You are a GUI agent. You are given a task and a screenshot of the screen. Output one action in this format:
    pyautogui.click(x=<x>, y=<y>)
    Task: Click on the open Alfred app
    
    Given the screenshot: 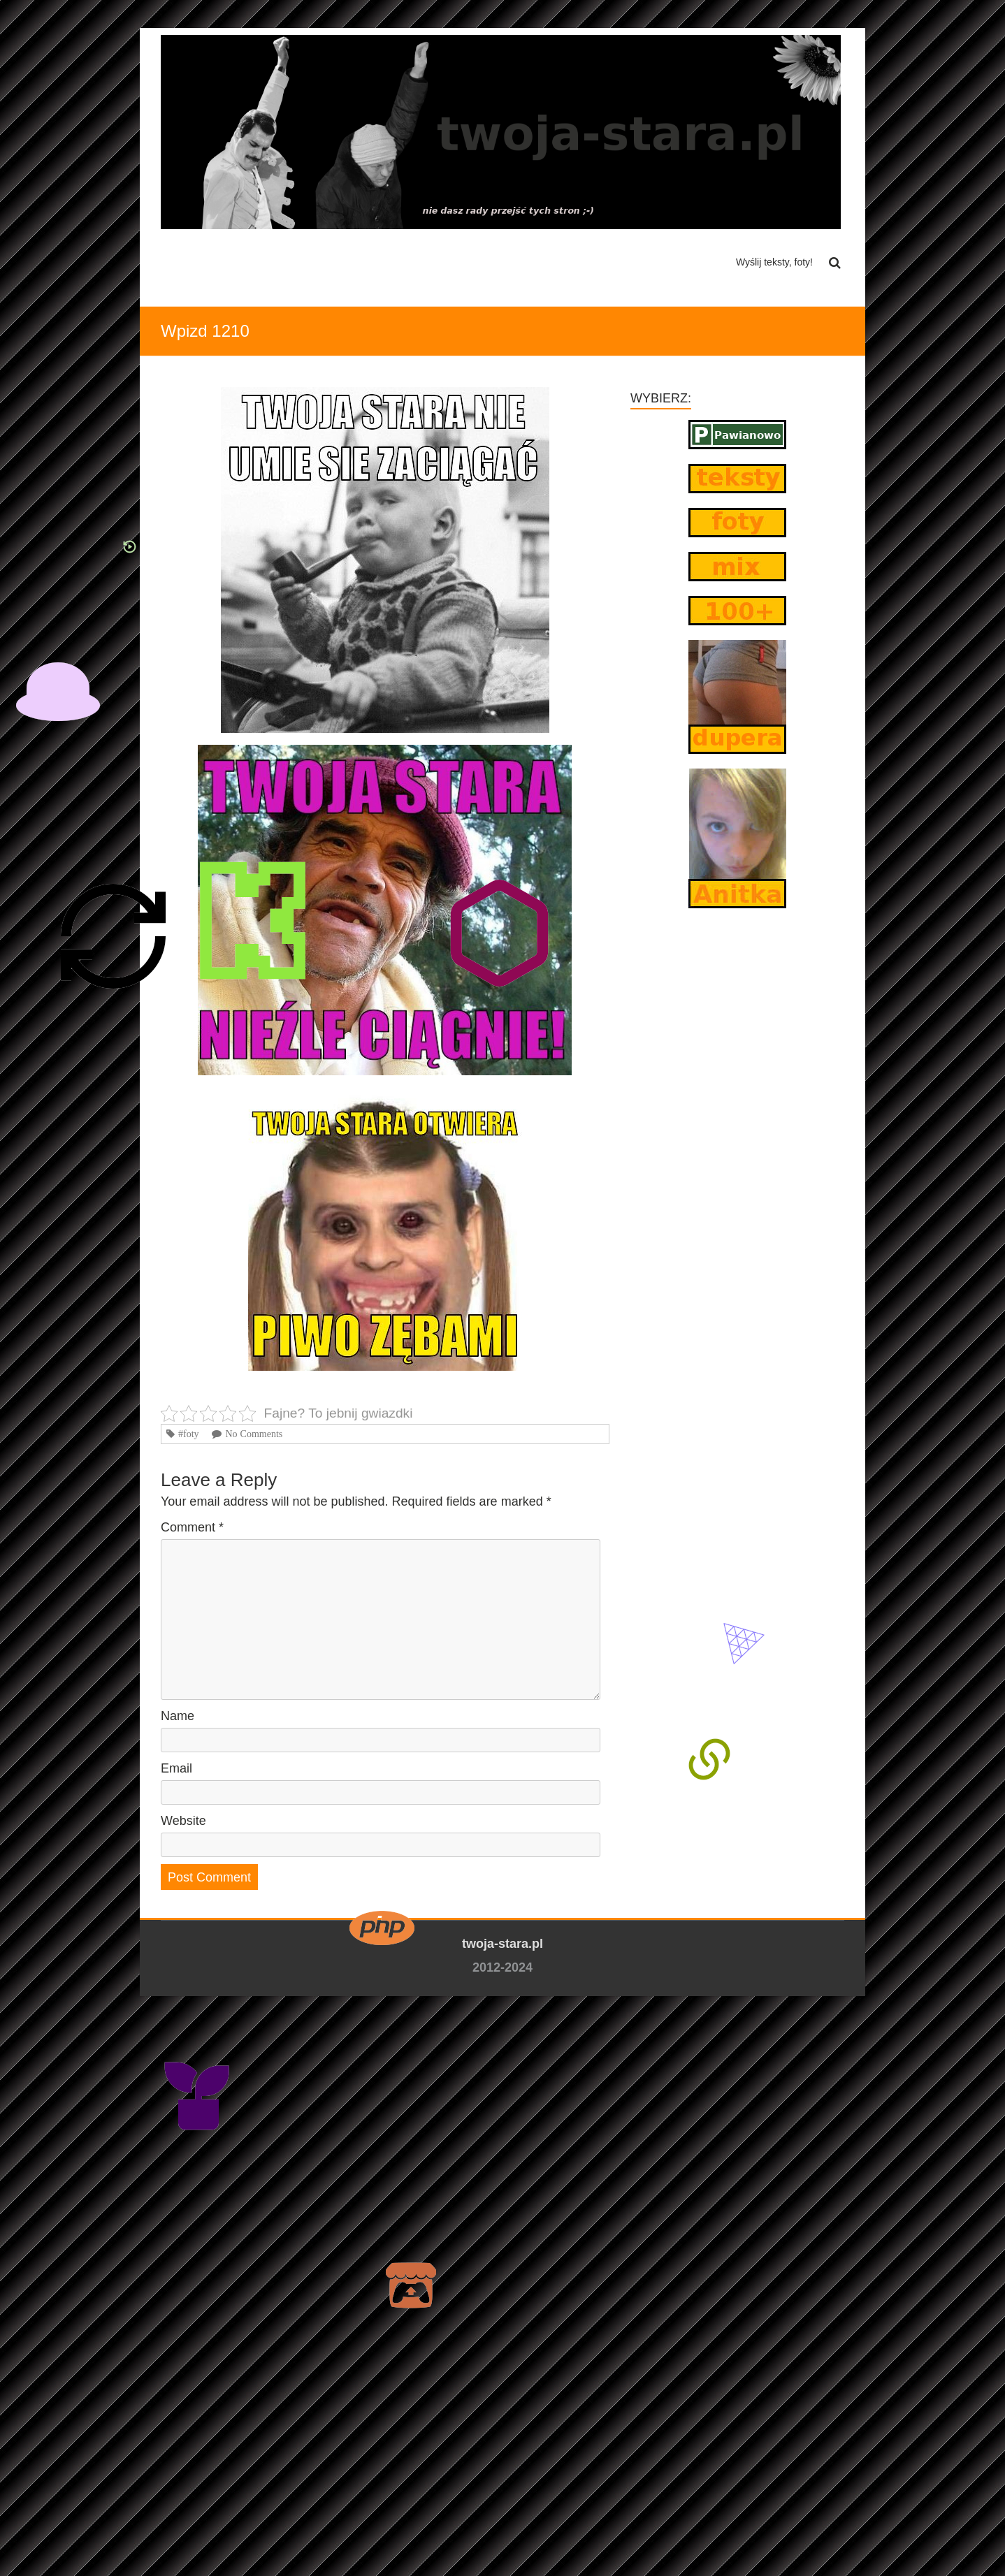 What is the action you would take?
    pyautogui.click(x=58, y=692)
    